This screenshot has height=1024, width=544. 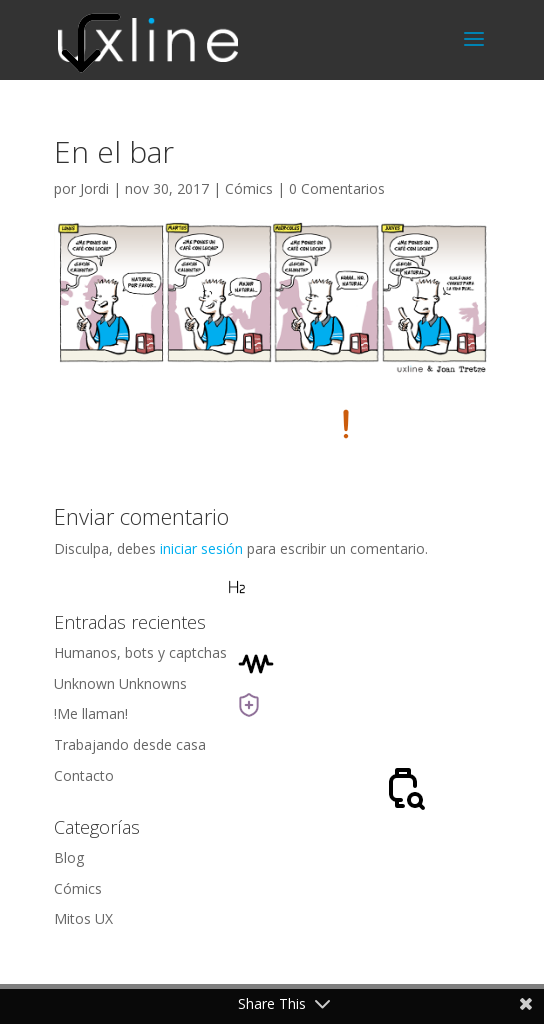 What do you see at coordinates (346, 424) in the screenshot?
I see `indicates a warning or alert requiring attention` at bounding box center [346, 424].